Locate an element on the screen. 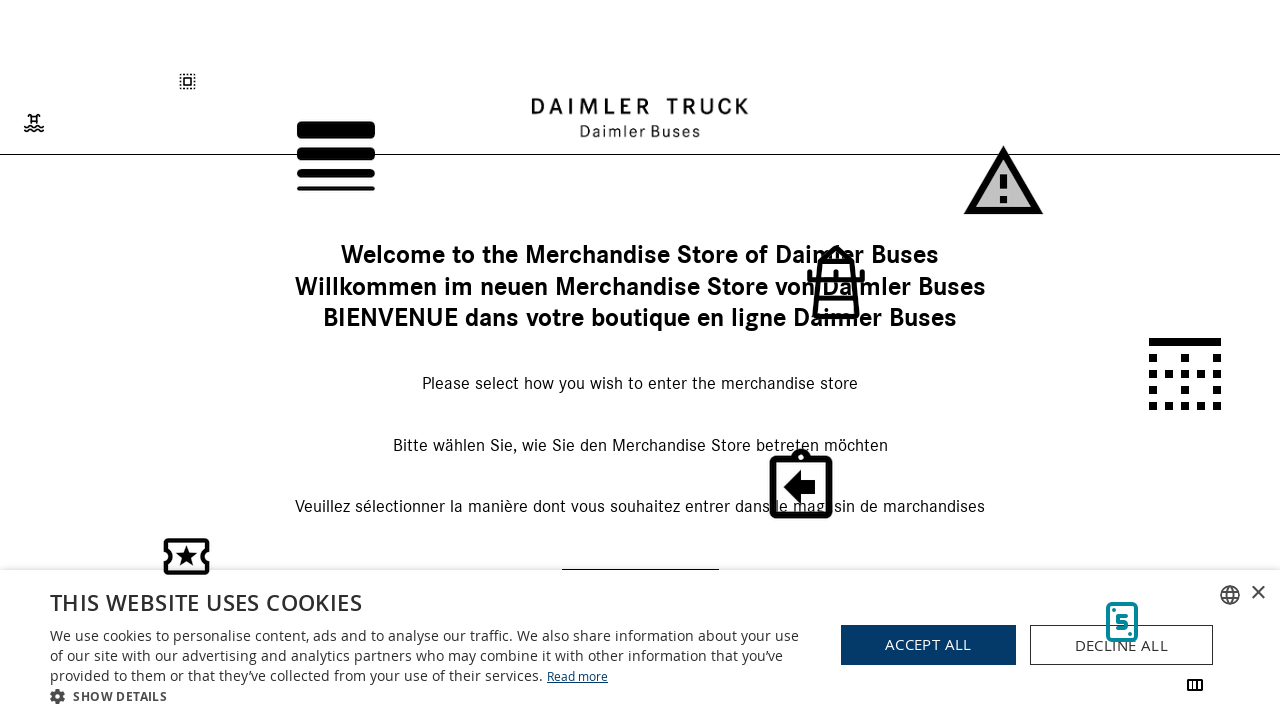 This screenshot has width=1280, height=720. switch to week view in calendar is located at coordinates (1195, 685).